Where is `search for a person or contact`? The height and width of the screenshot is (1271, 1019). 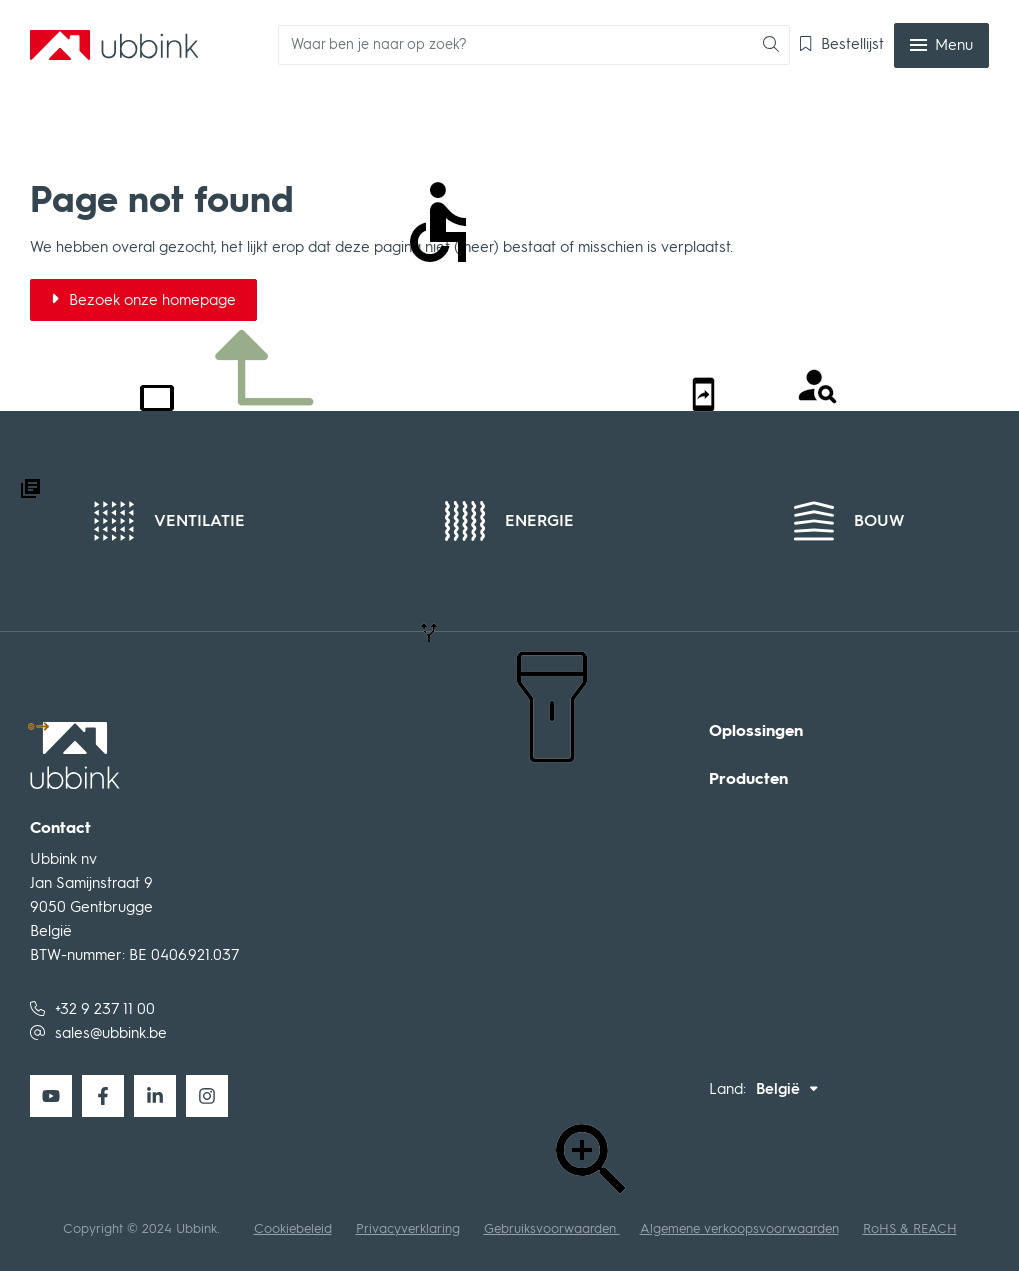
search for a person or contact is located at coordinates (818, 385).